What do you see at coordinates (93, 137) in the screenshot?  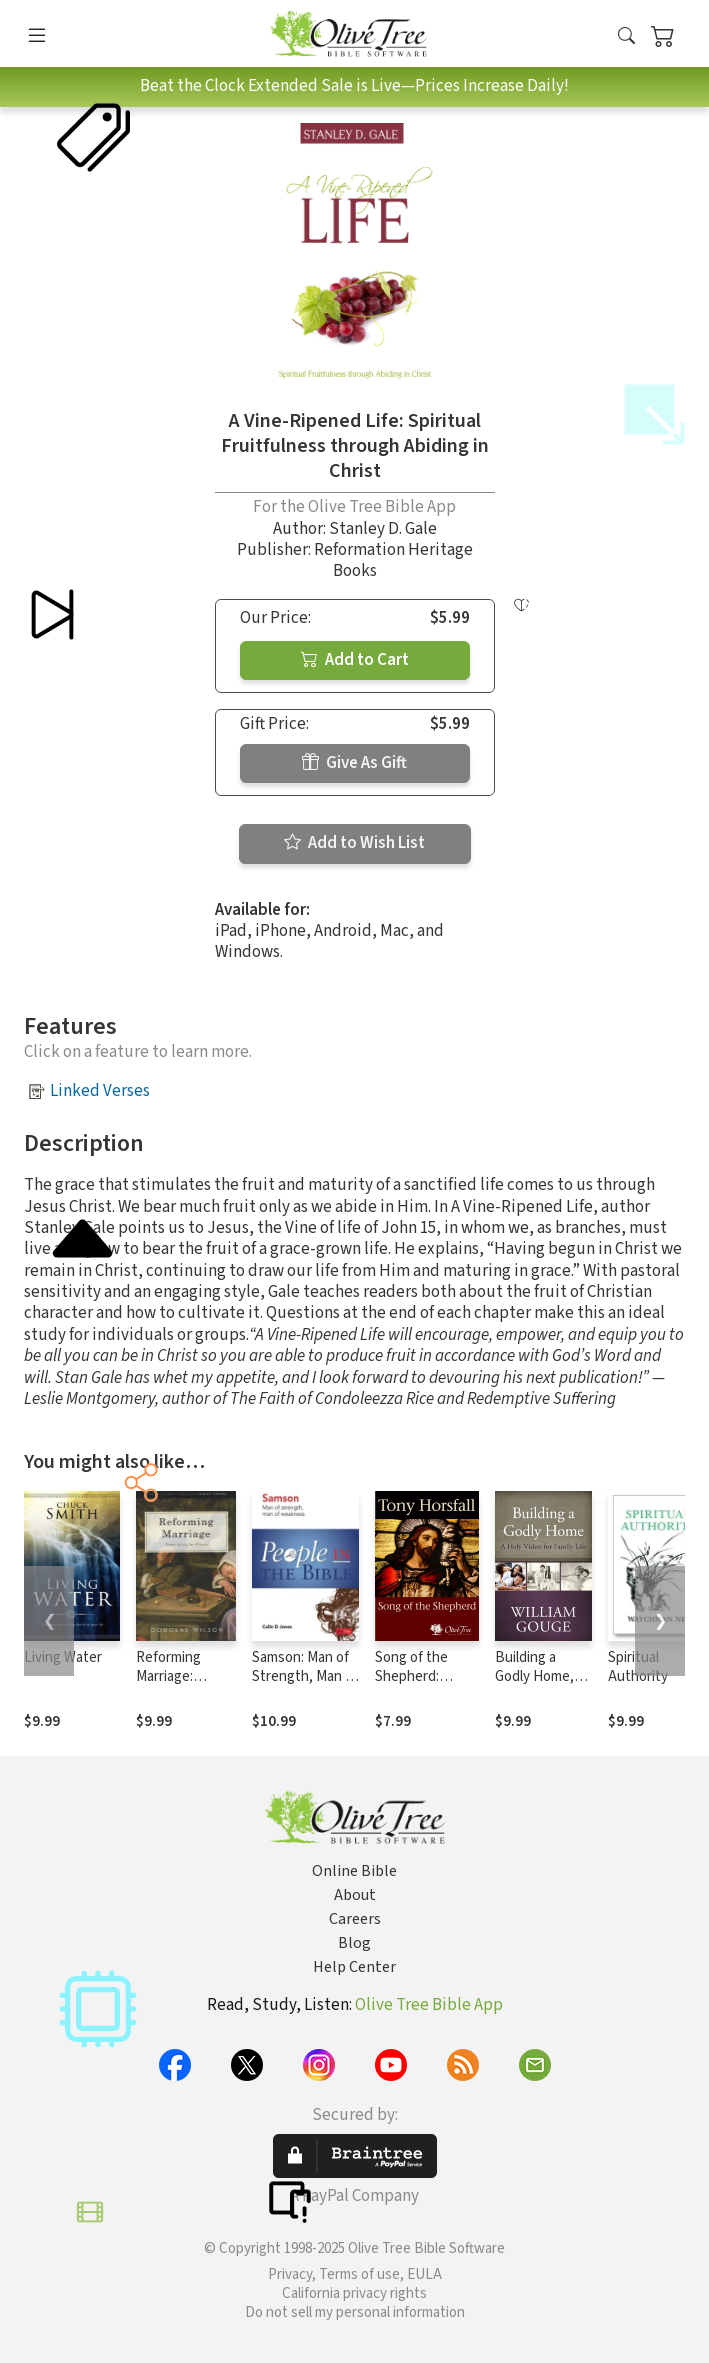 I see `view tags or labels` at bounding box center [93, 137].